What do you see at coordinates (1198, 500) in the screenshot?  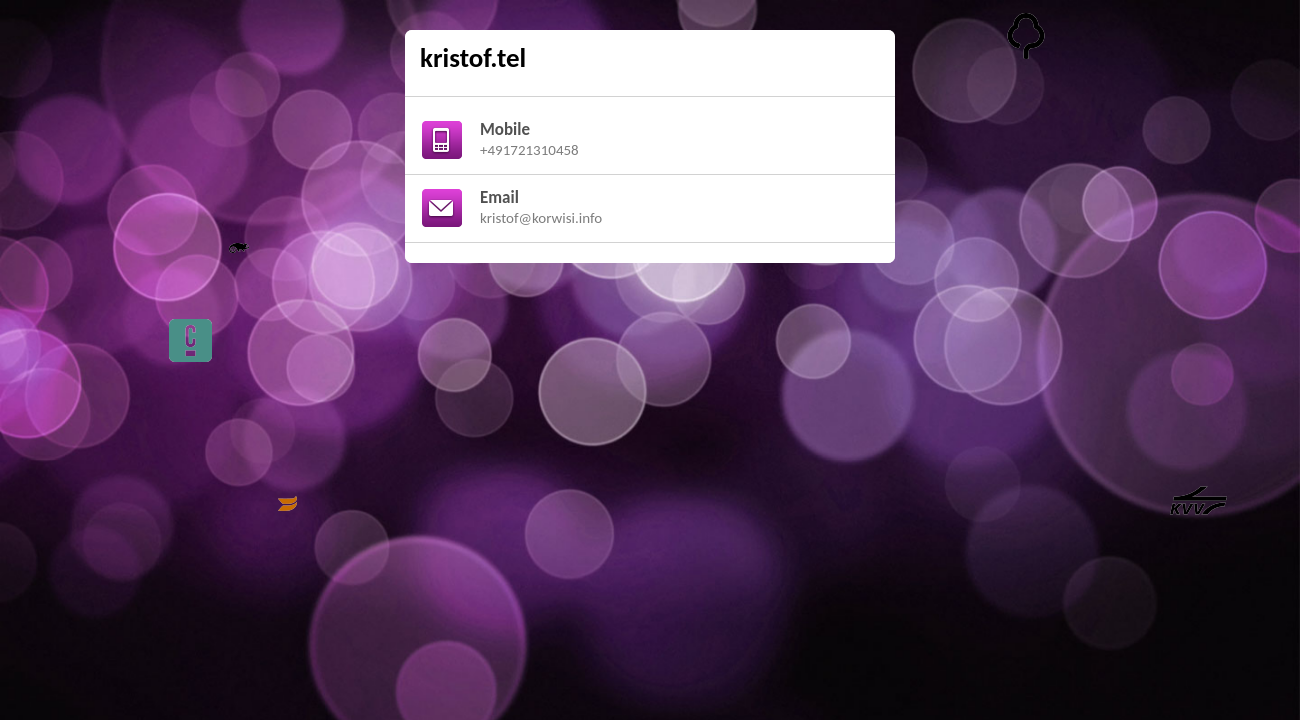 I see `karlsruher verkehrsverbund (KVV) public transit logo` at bounding box center [1198, 500].